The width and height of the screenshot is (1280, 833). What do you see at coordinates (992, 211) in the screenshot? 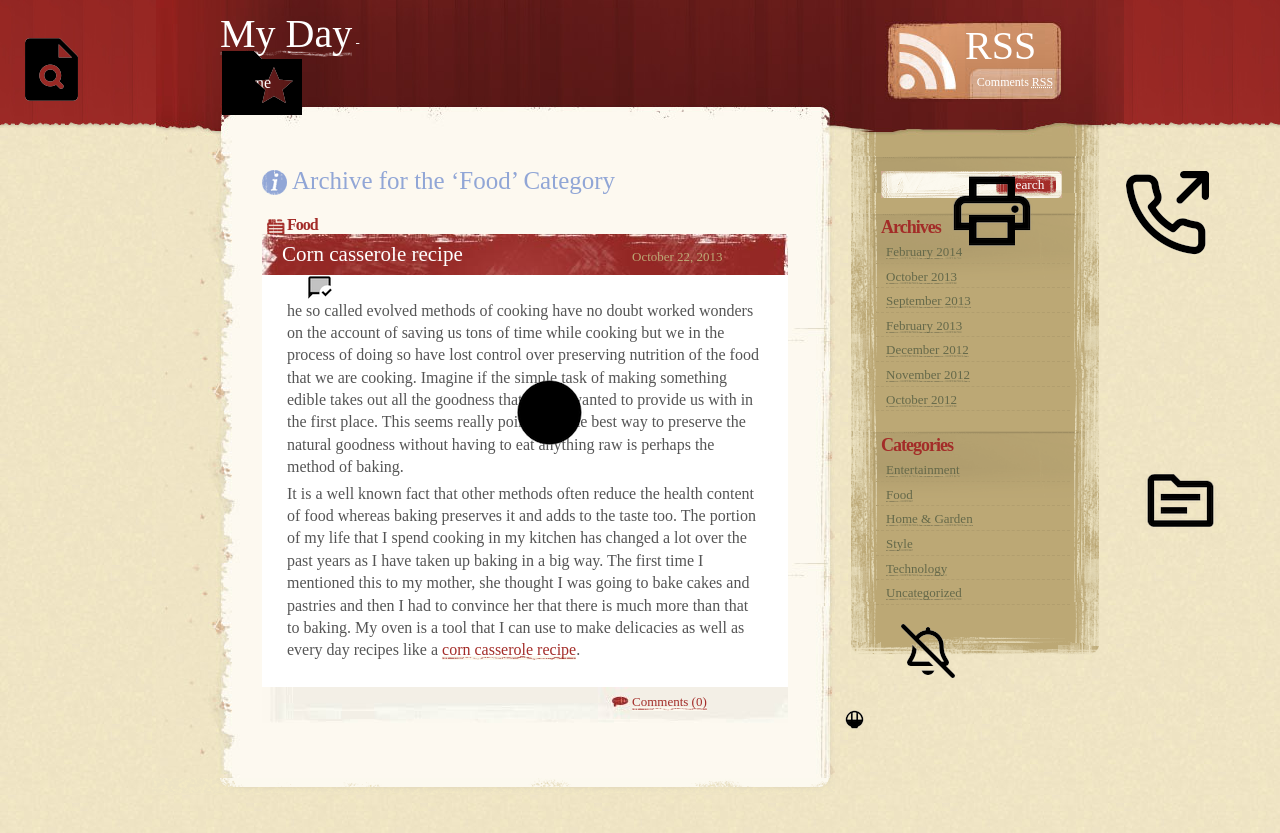
I see `print this document` at bounding box center [992, 211].